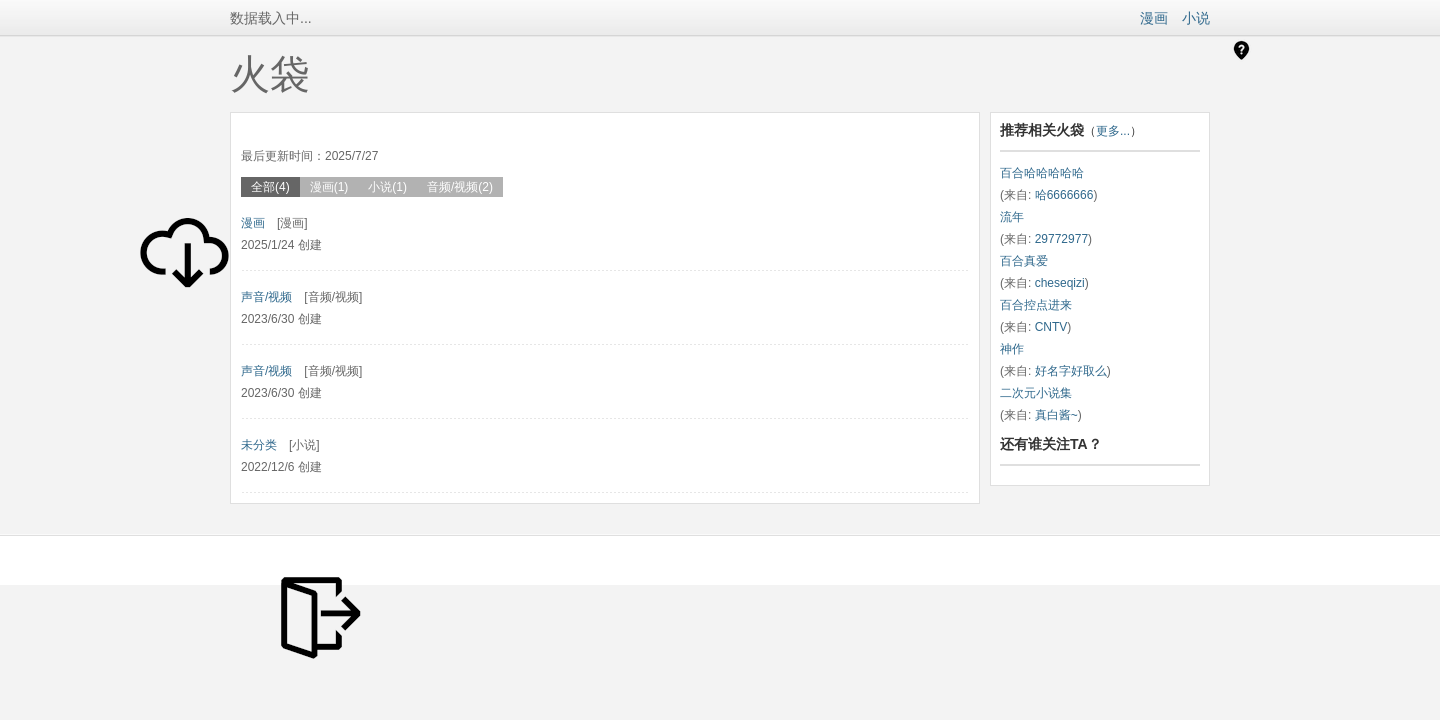 The width and height of the screenshot is (1440, 720). I want to click on unknown or unverified location, so click(1241, 50).